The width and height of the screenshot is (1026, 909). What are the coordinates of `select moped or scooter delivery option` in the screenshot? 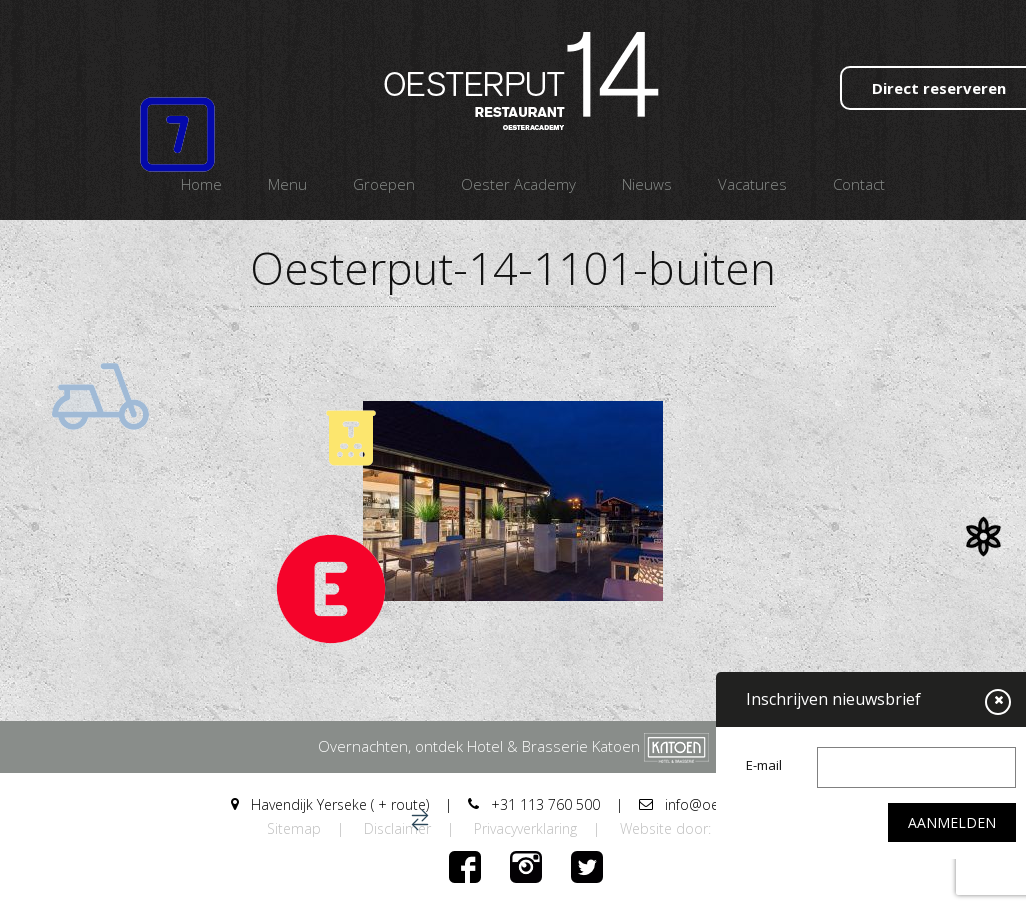 It's located at (100, 399).